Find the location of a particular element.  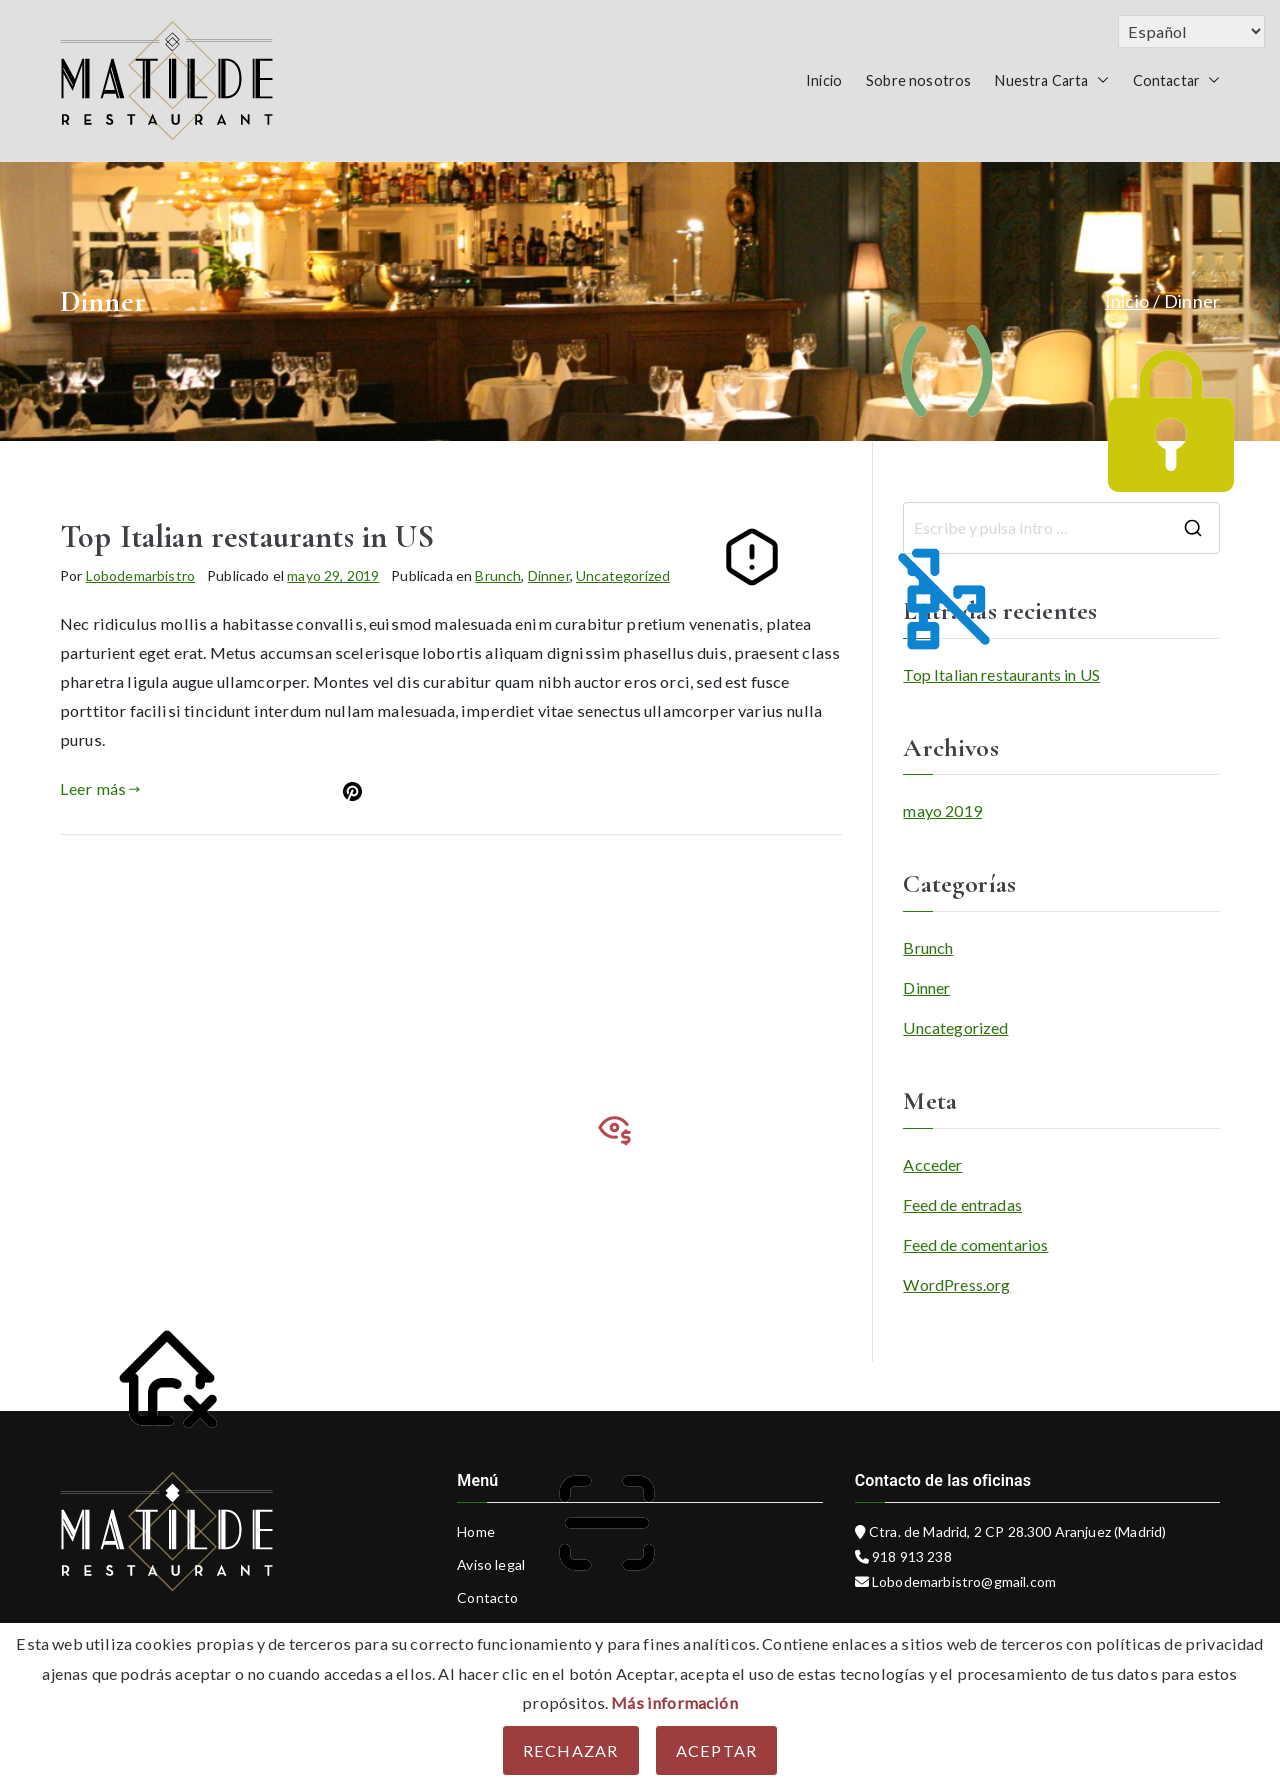

insert parentheses in text editor is located at coordinates (947, 371).